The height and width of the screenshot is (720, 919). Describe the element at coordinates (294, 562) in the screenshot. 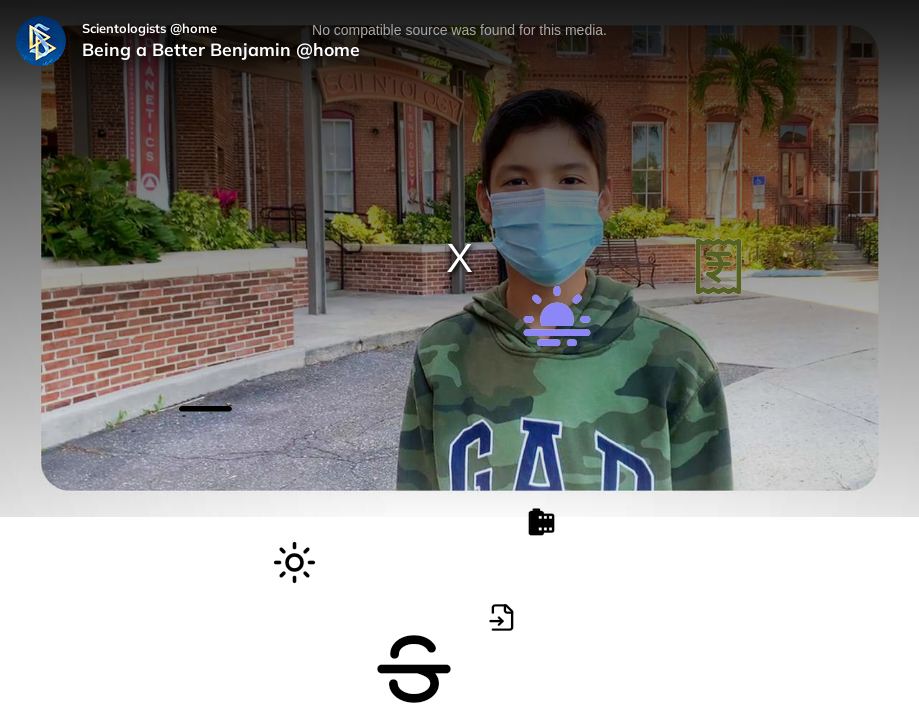

I see `switch to light mode` at that location.